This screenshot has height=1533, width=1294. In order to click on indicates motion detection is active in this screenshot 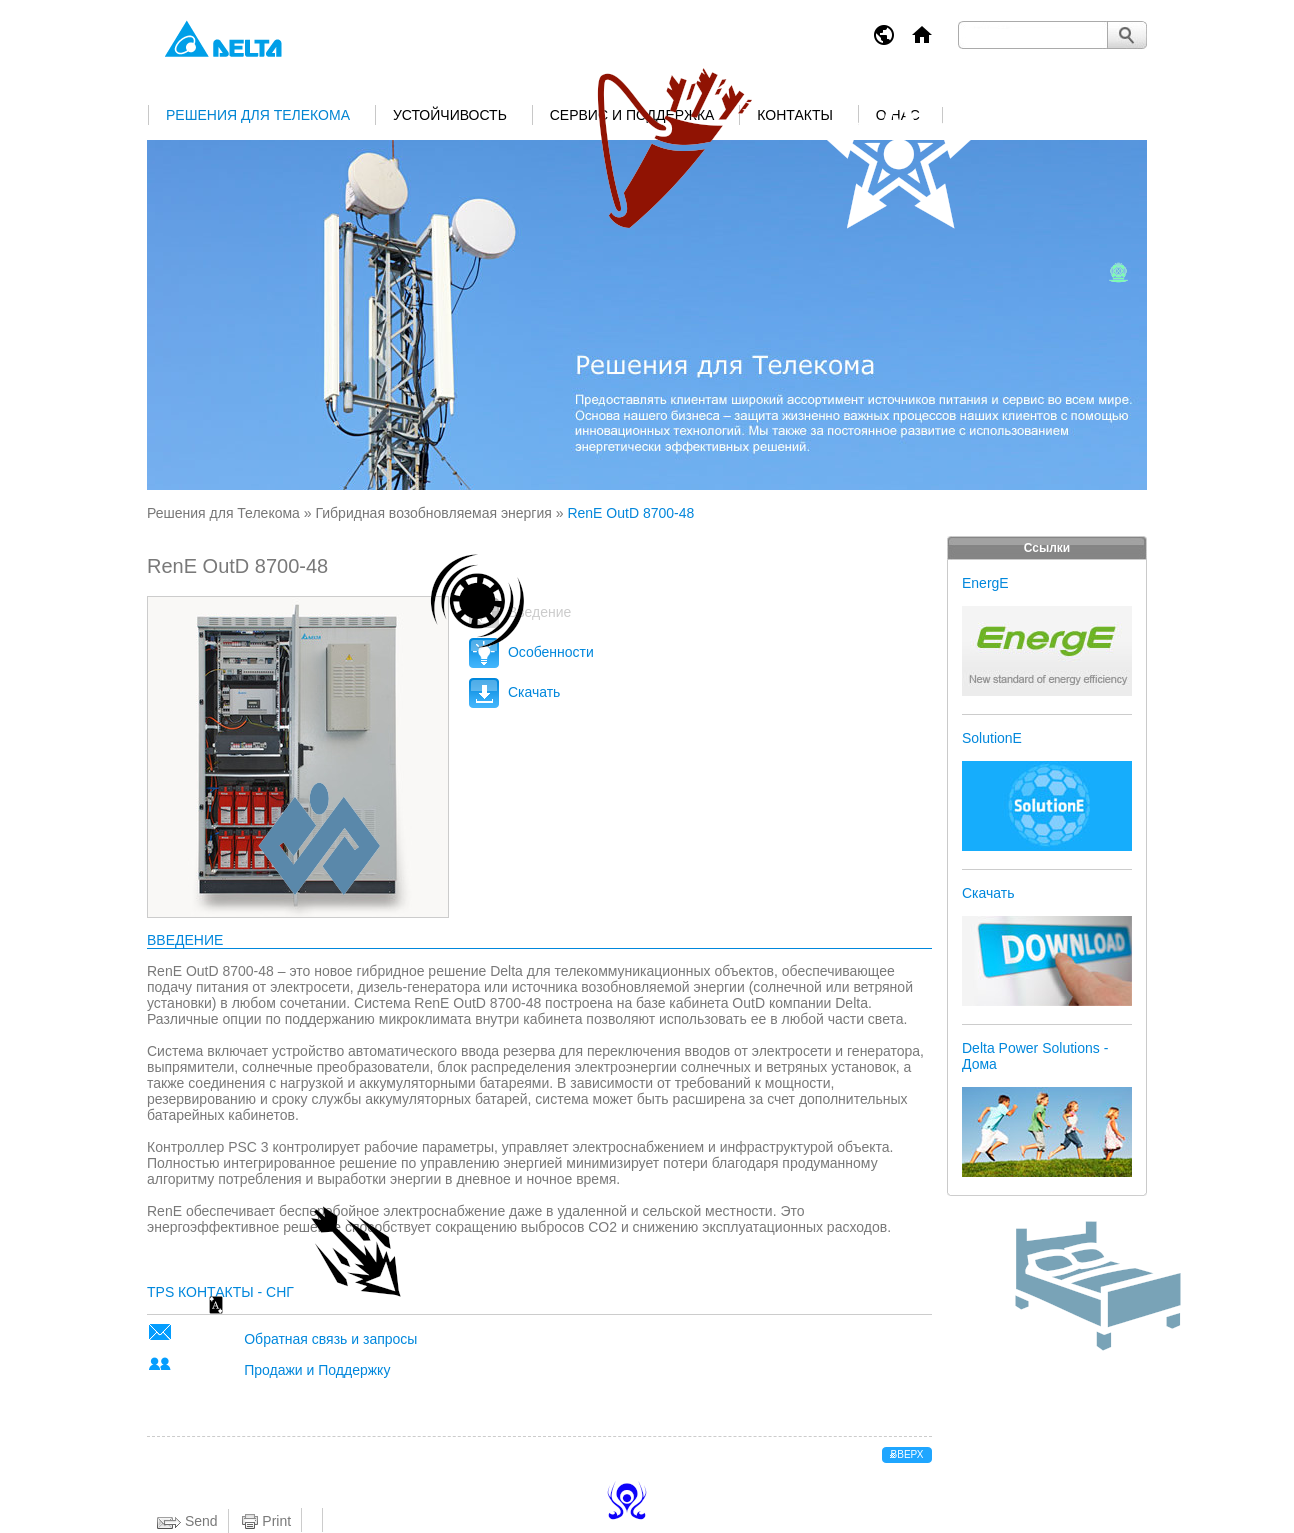, I will do `click(477, 601)`.